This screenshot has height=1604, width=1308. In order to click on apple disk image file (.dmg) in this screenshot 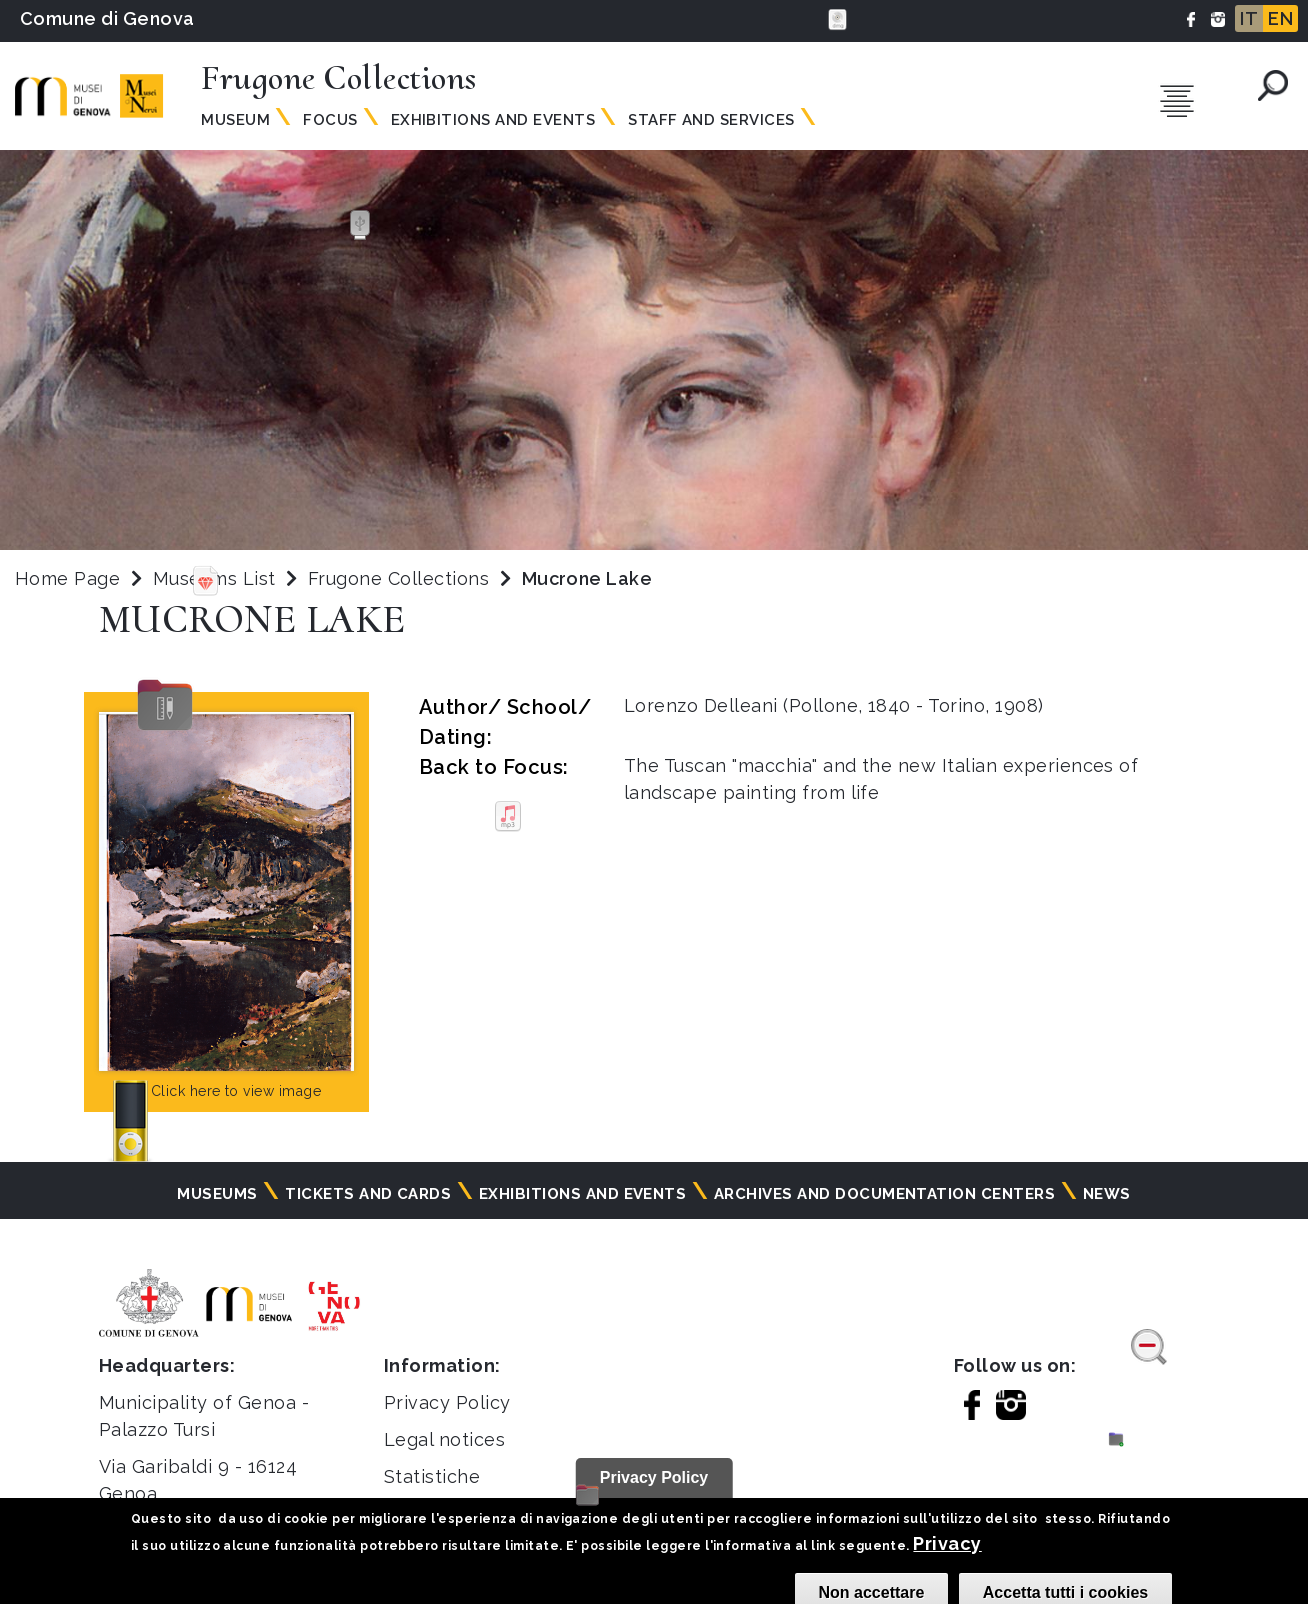, I will do `click(837, 19)`.